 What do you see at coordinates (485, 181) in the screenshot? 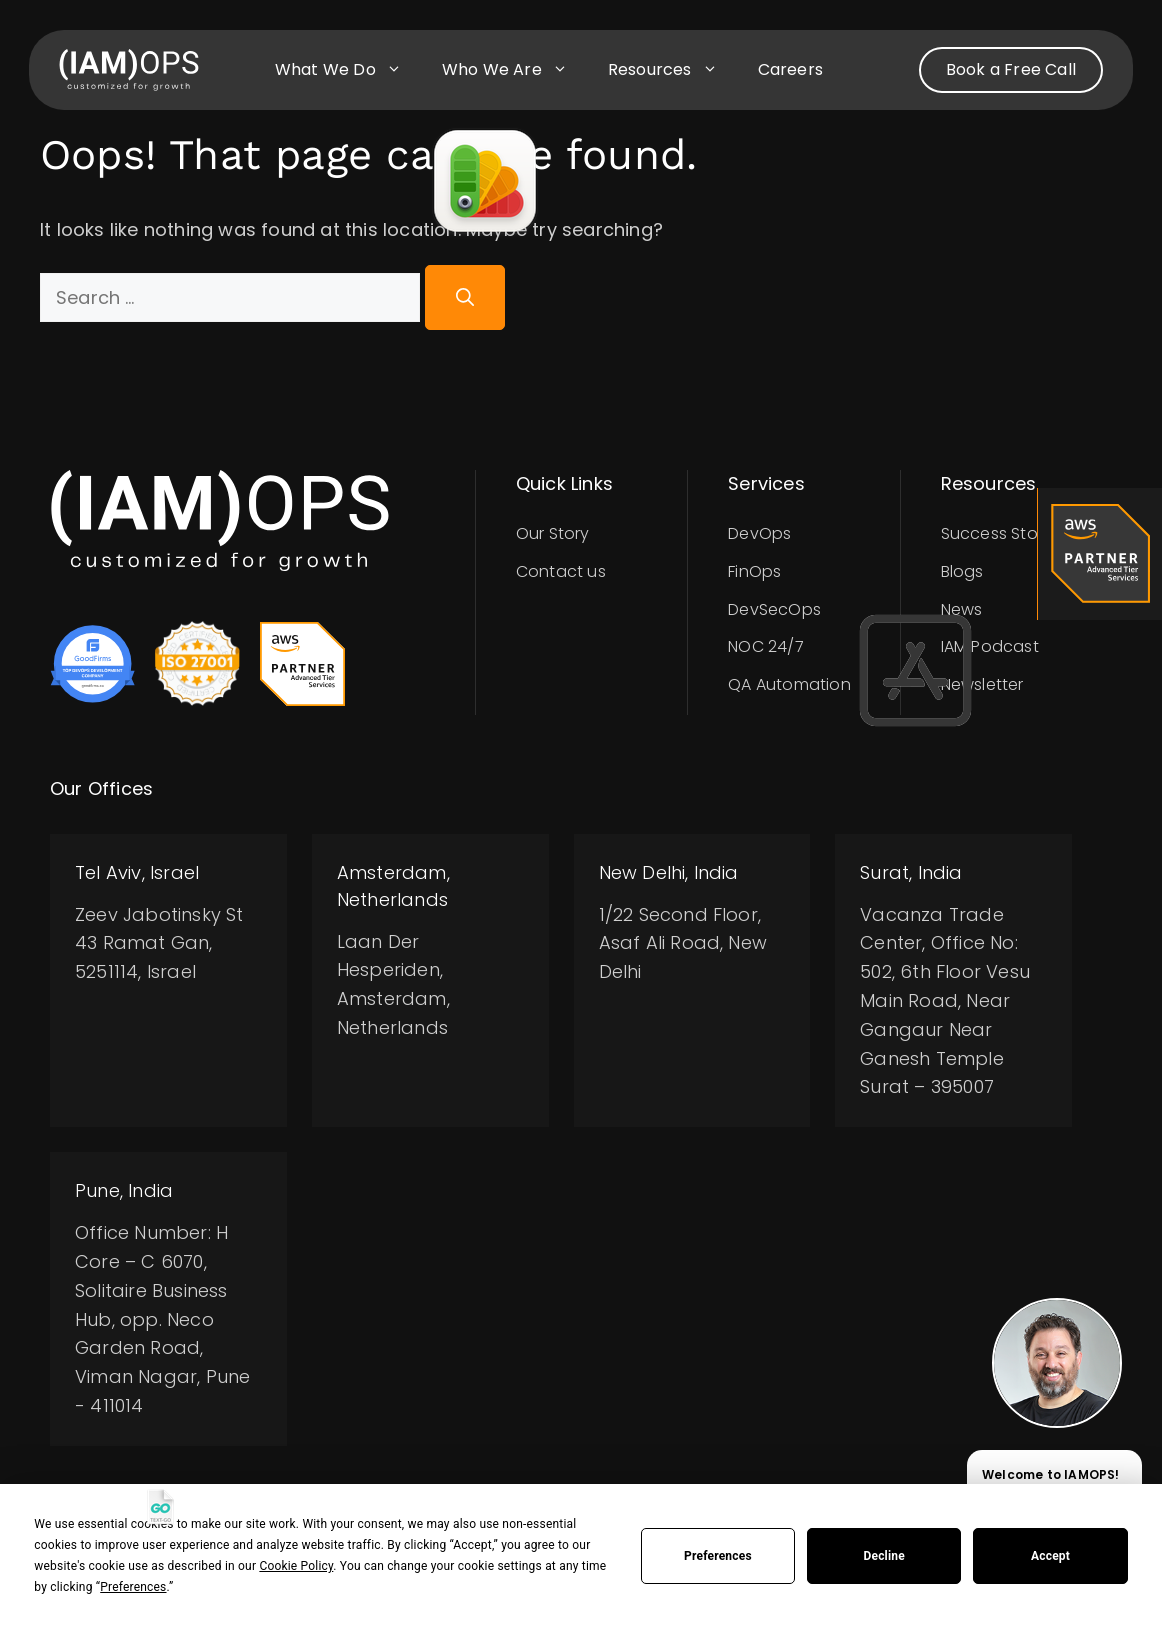
I see `open sk1 color picker application` at bounding box center [485, 181].